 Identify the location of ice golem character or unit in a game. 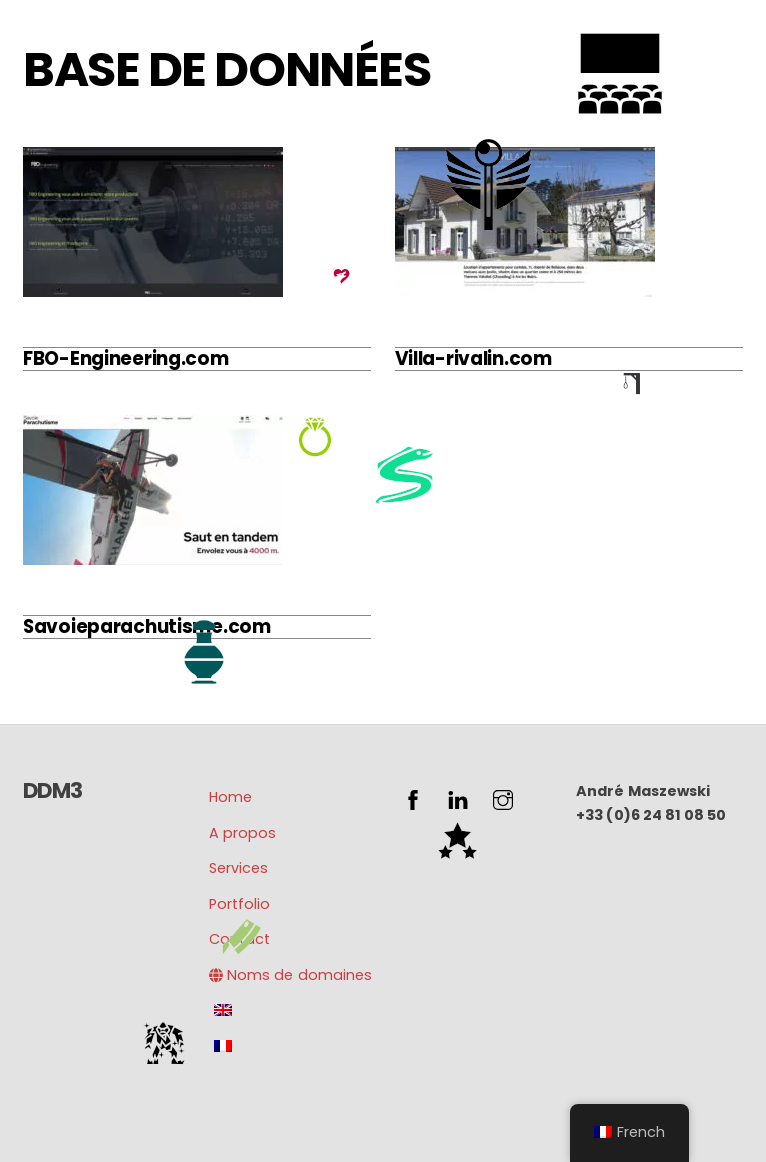
(164, 1043).